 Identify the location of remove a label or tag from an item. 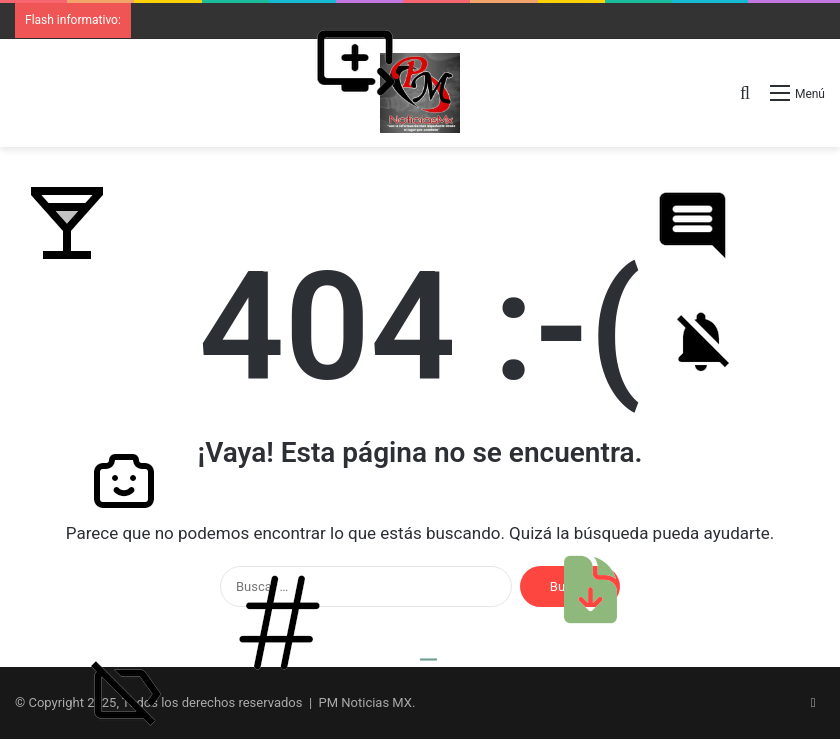
(126, 694).